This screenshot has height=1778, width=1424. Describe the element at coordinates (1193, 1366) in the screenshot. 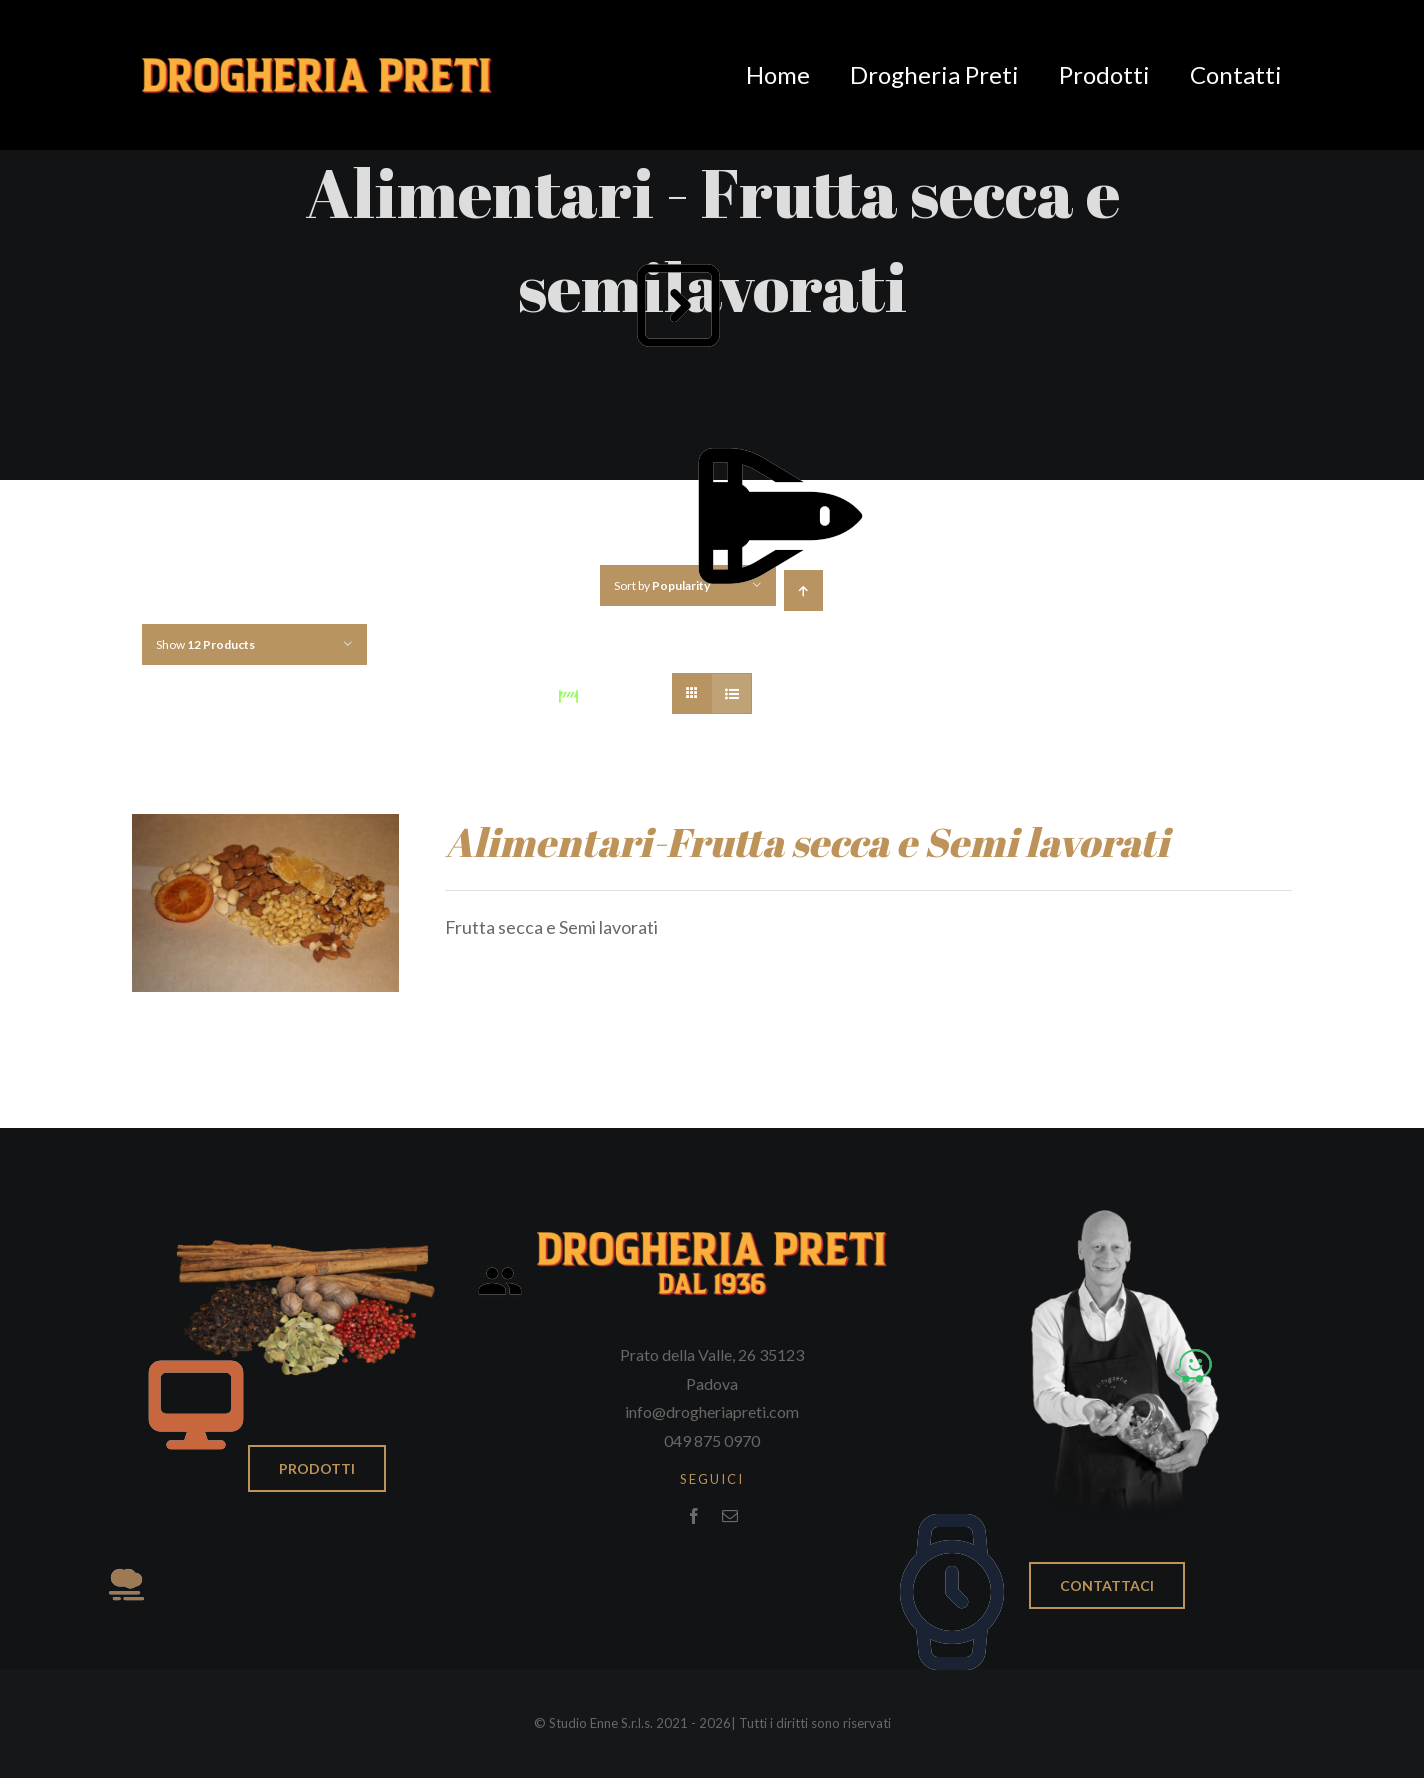

I see `open Waze navigation app` at that location.